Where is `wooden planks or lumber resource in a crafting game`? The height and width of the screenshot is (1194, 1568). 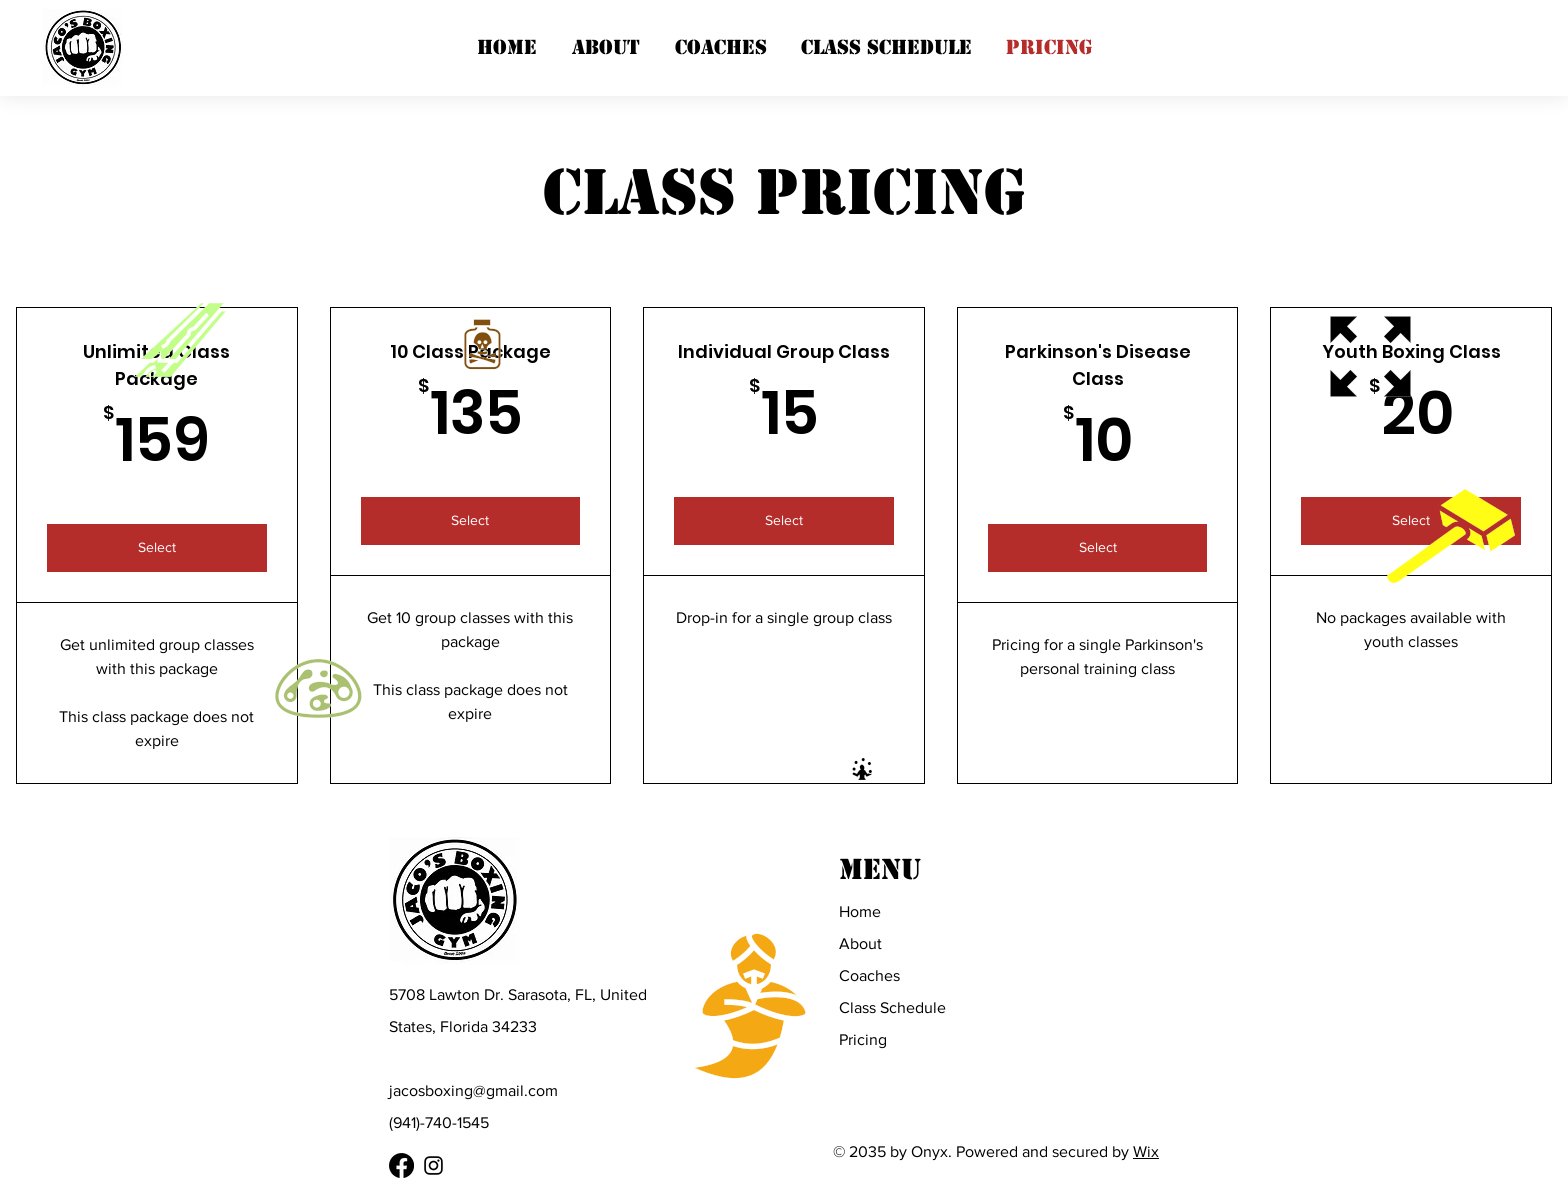 wooden planks or lumber resource in a crafting game is located at coordinates (180, 340).